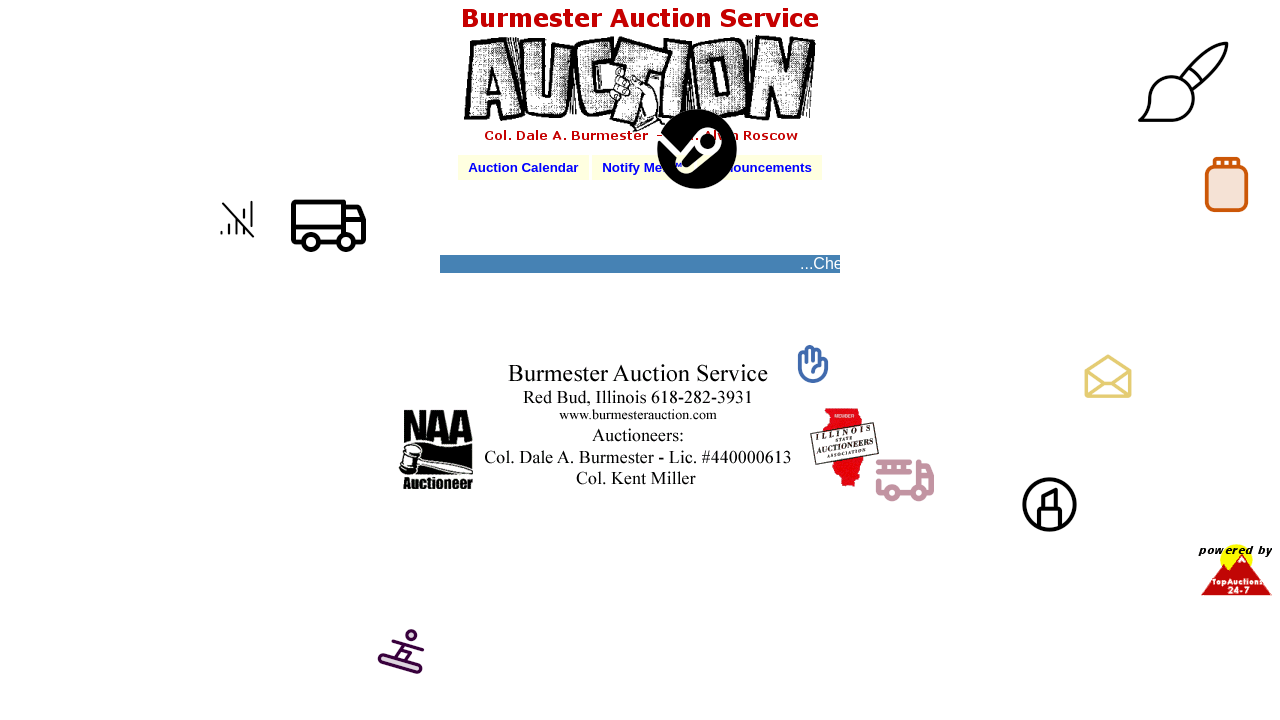  What do you see at coordinates (697, 149) in the screenshot?
I see `open the Steam gaming platform` at bounding box center [697, 149].